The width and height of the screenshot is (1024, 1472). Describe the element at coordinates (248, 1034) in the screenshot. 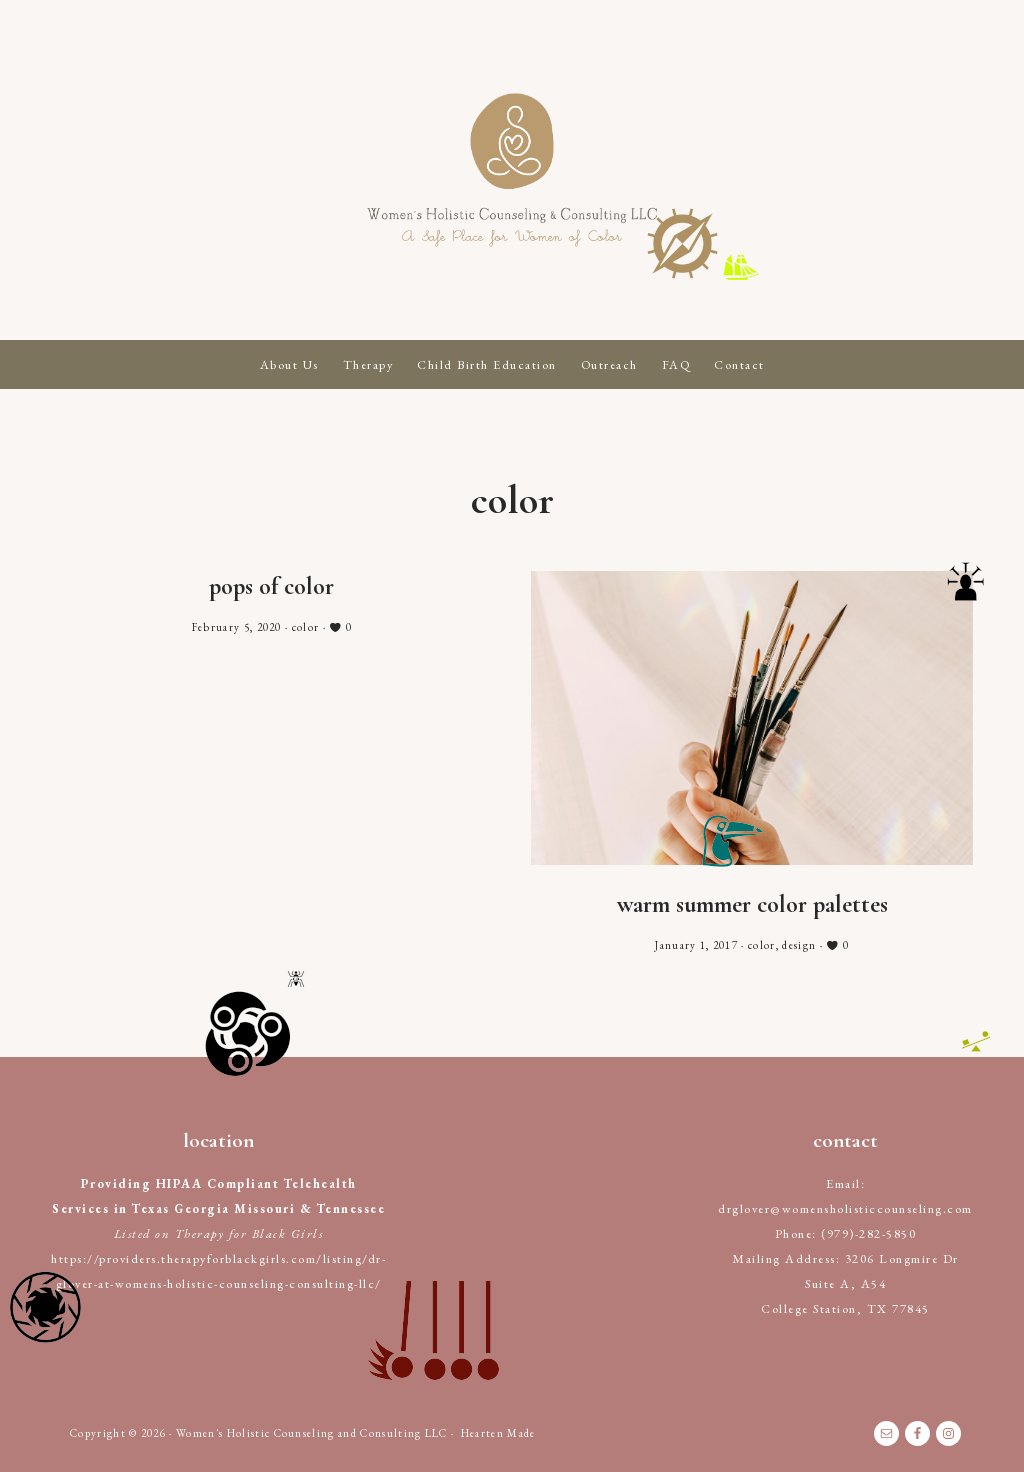

I see `represents balance or harmony in gameplay` at that location.